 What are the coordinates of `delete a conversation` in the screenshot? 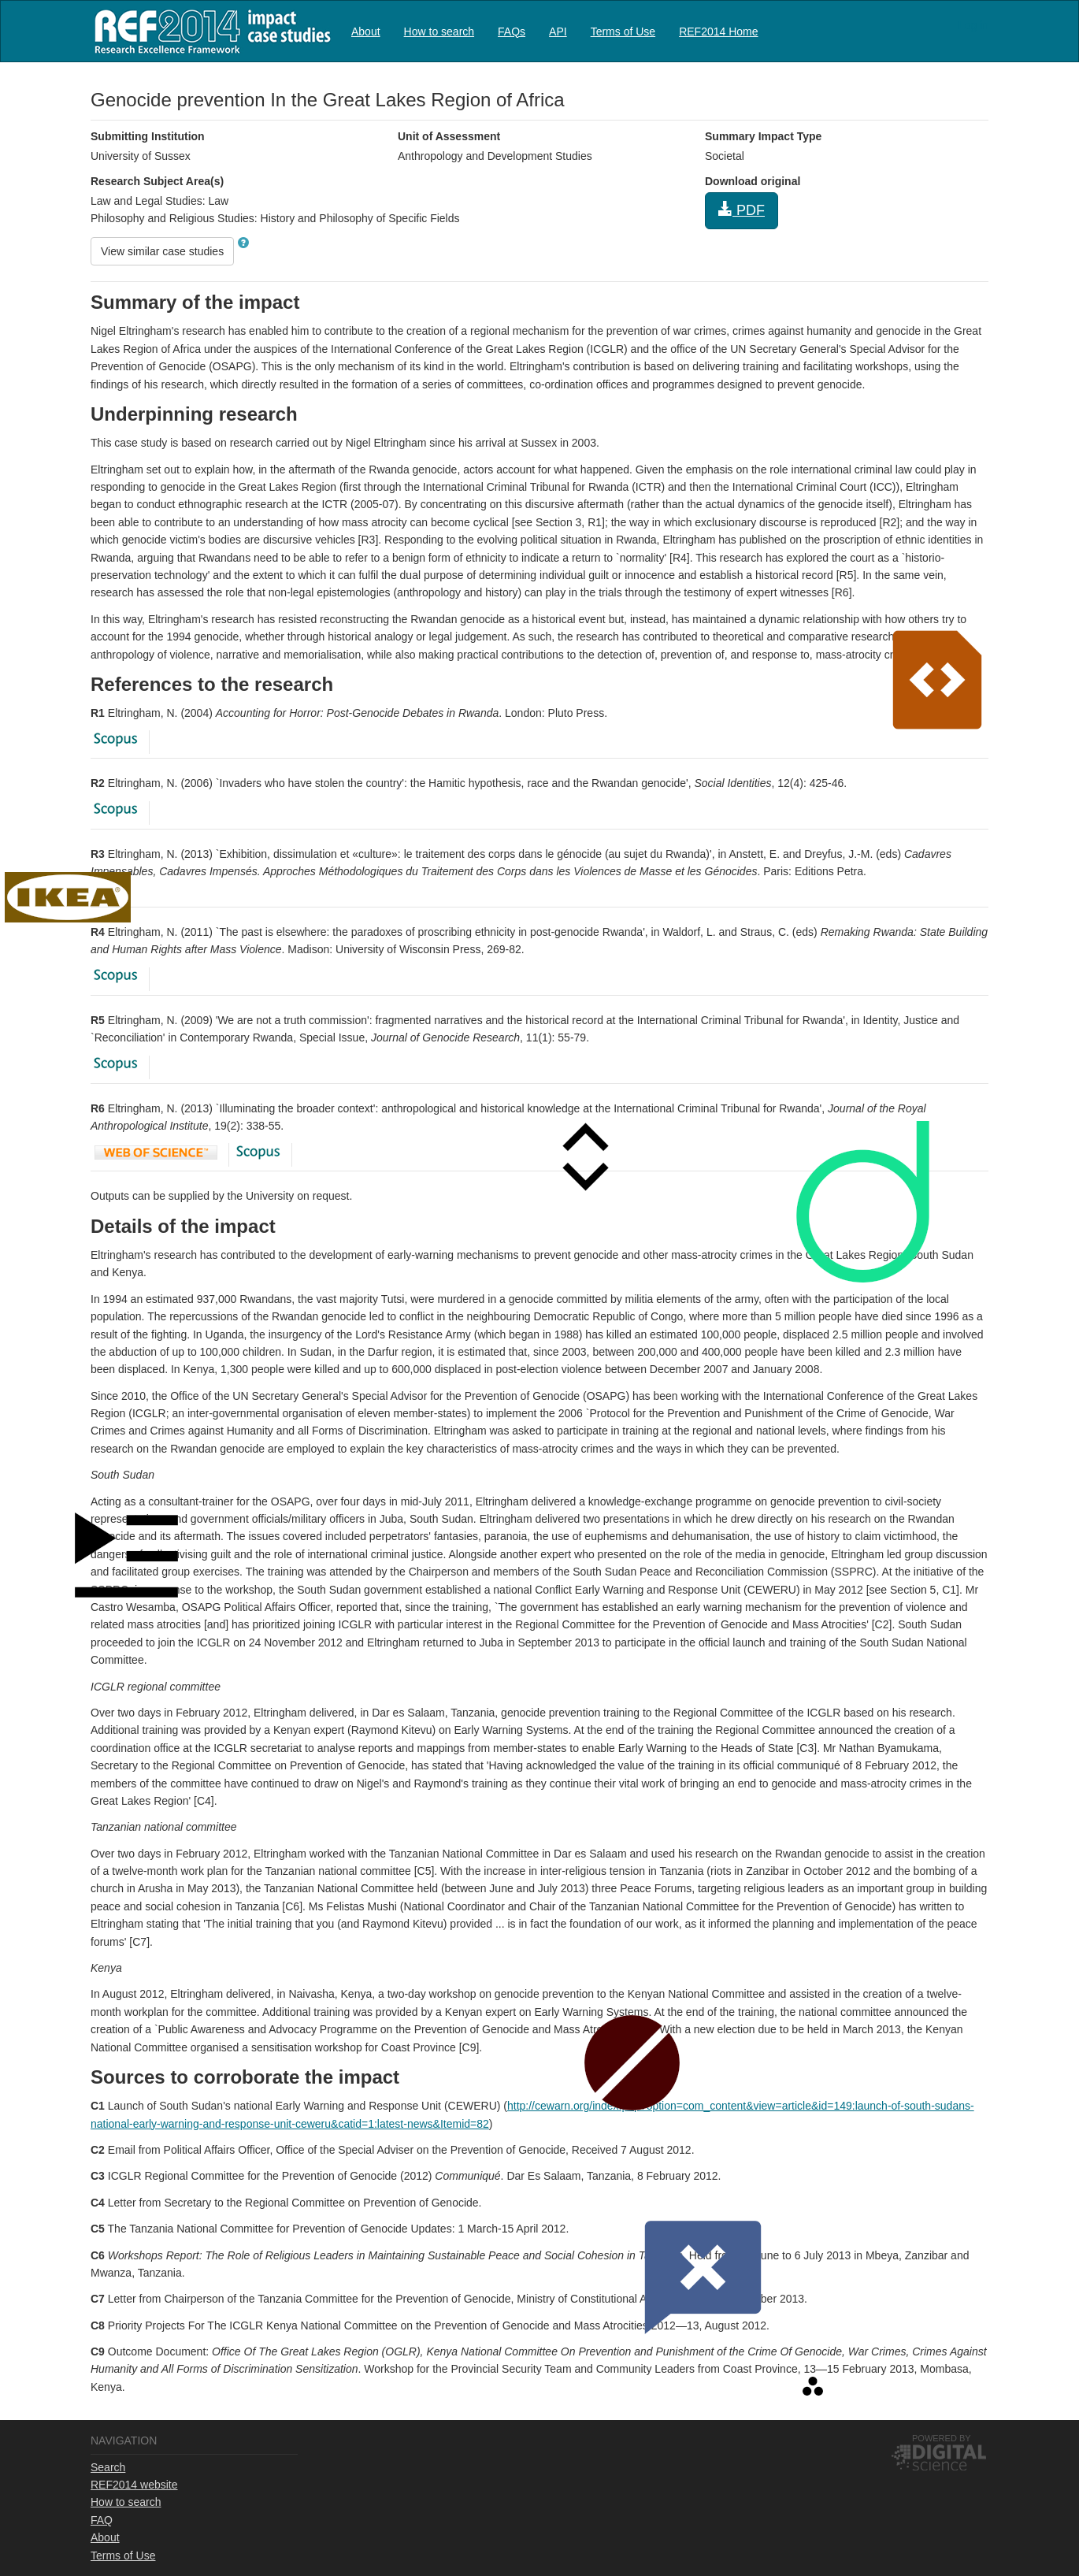 It's located at (703, 2273).